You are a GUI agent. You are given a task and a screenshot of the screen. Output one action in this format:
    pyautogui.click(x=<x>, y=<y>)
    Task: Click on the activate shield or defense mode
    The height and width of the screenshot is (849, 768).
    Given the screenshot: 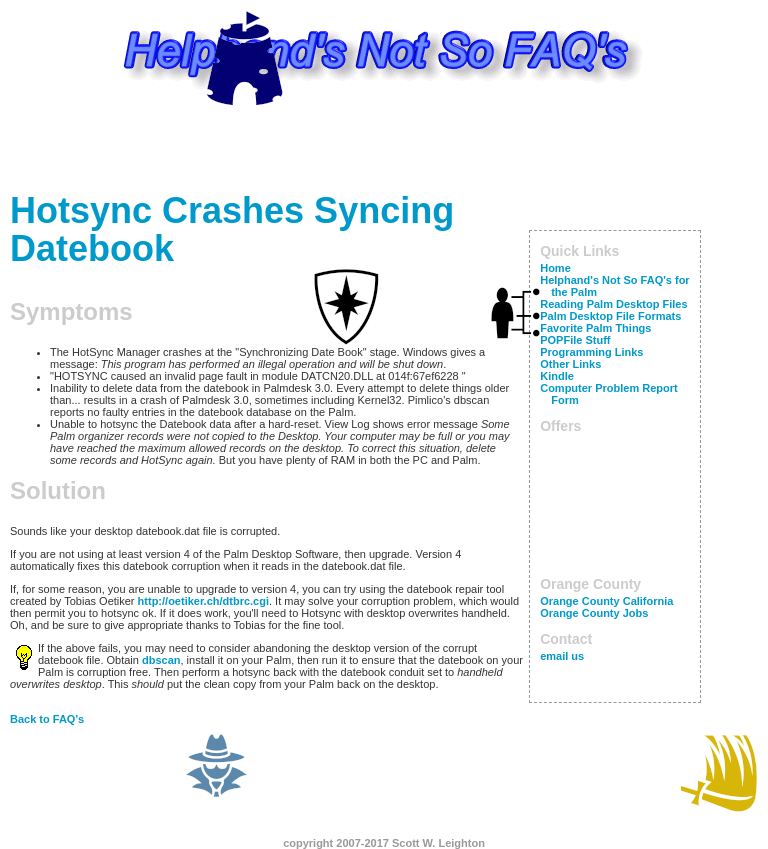 What is the action you would take?
    pyautogui.click(x=346, y=307)
    